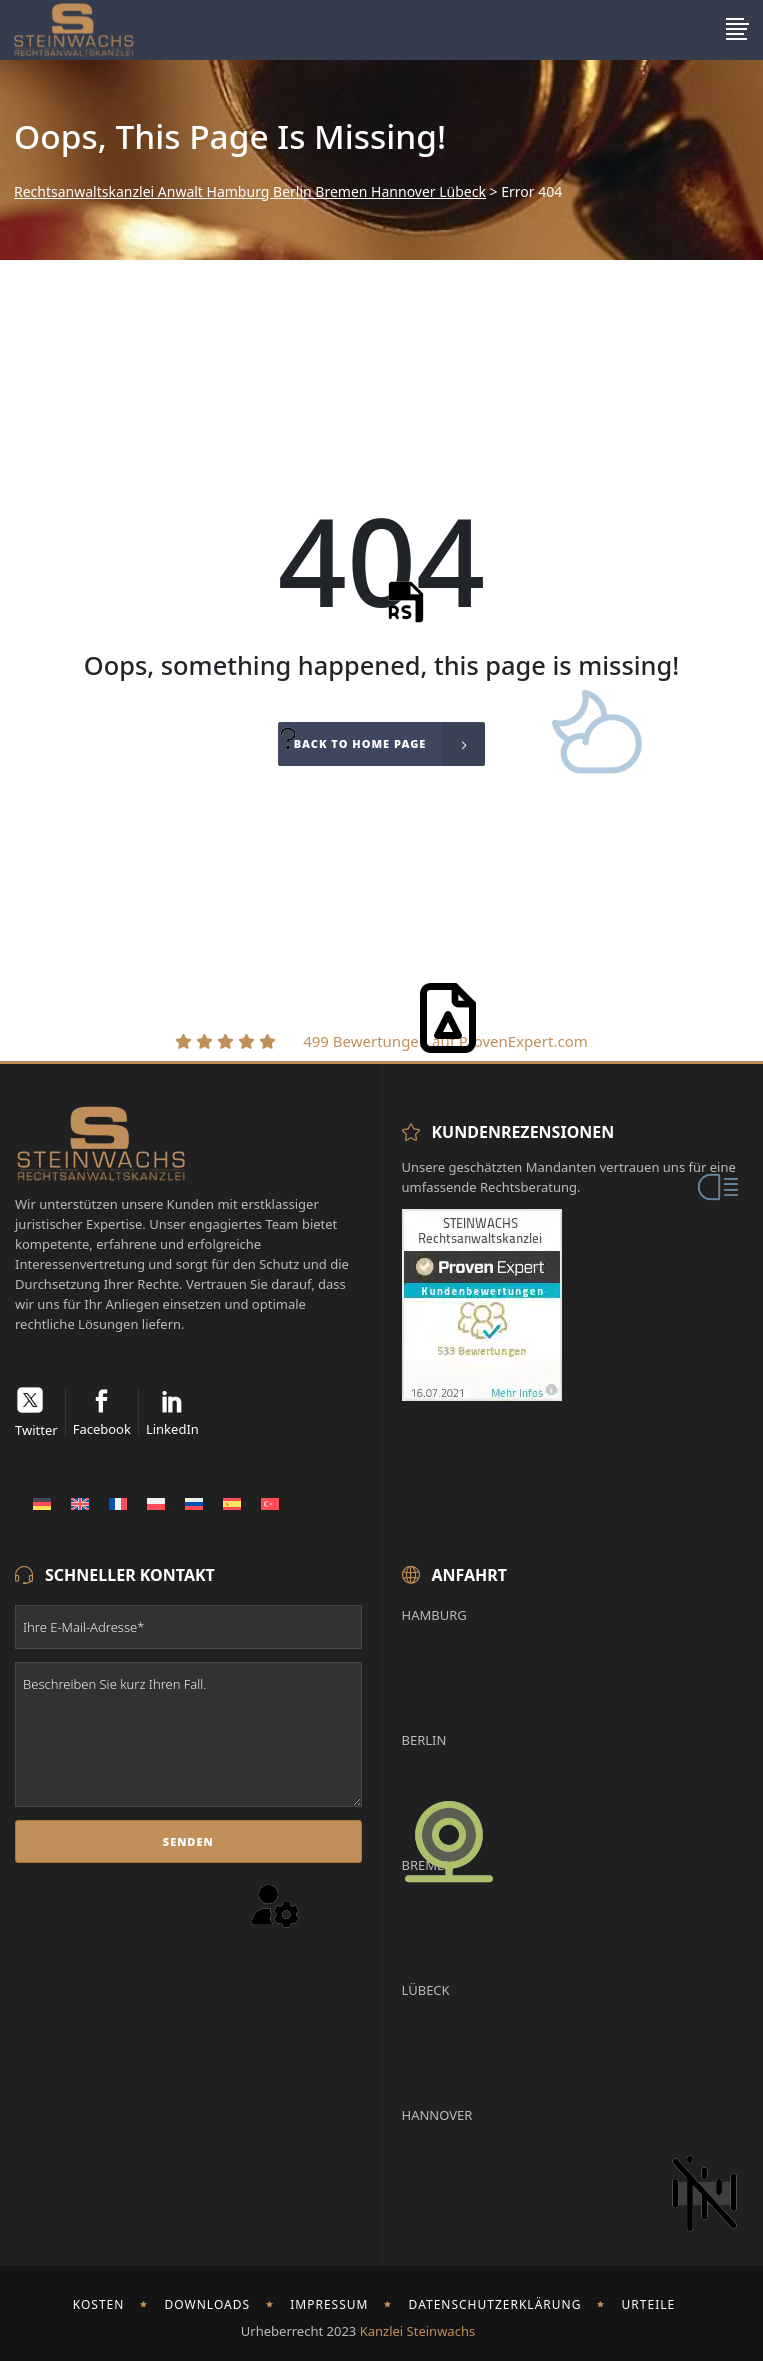 This screenshot has width=763, height=2361. I want to click on access help or support, so click(288, 738).